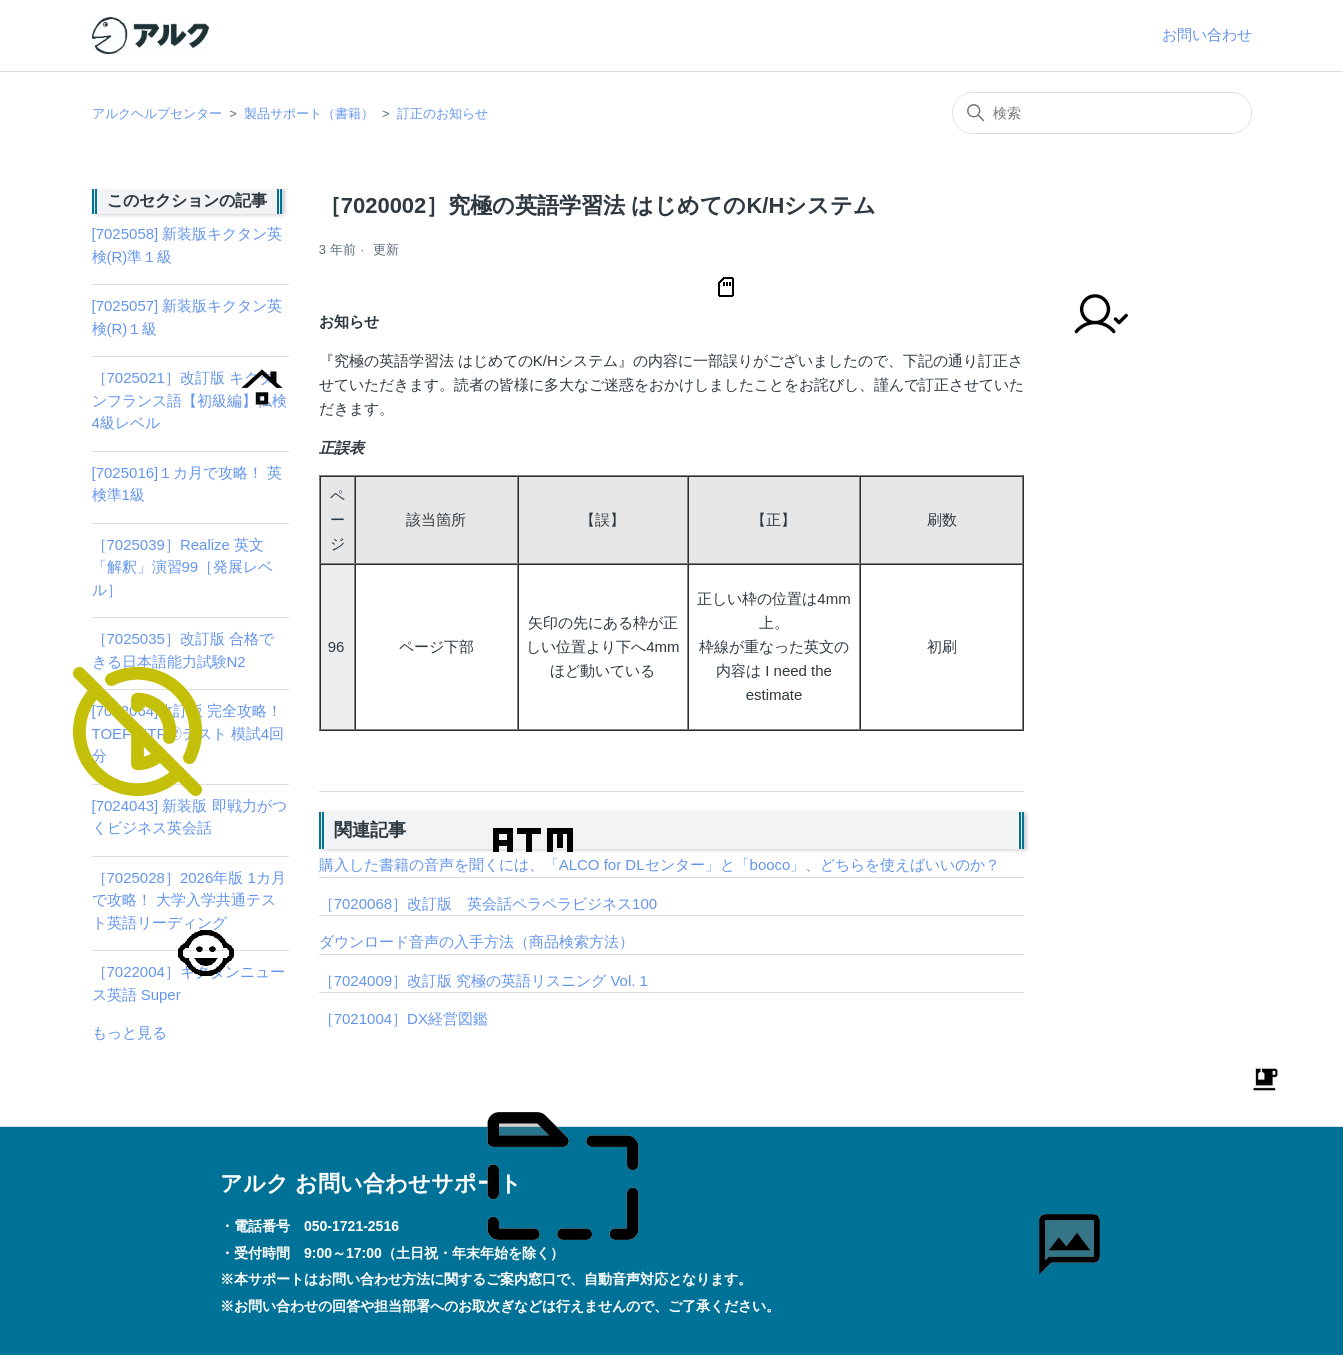 The height and width of the screenshot is (1355, 1343). Describe the element at coordinates (1069, 1244) in the screenshot. I see `send or receive a picture message (MMS)` at that location.